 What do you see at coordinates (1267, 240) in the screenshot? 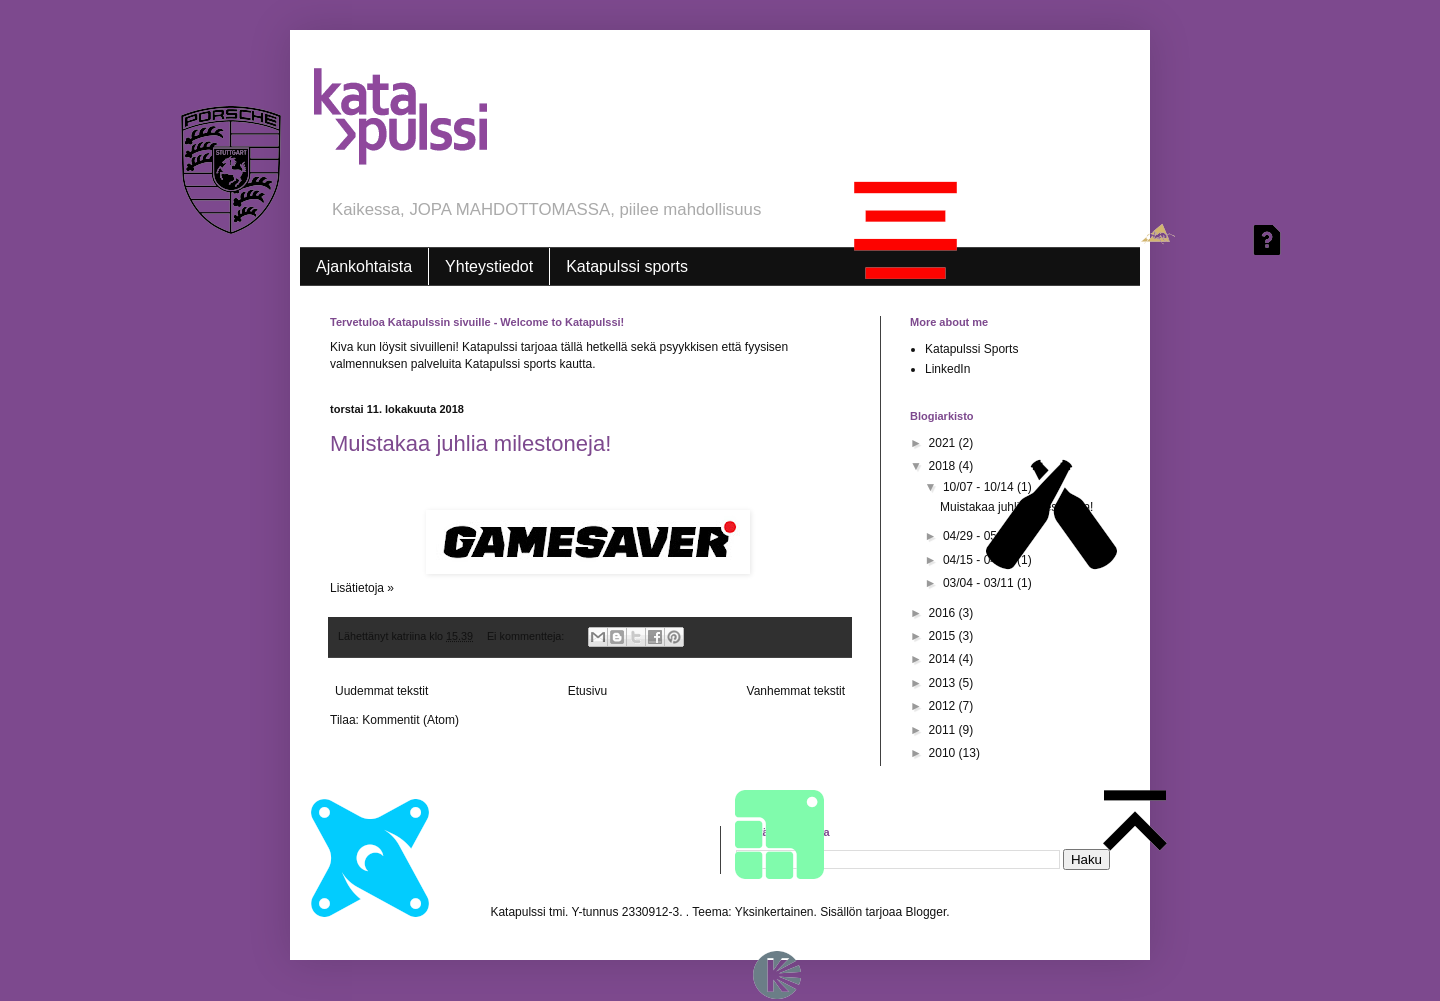
I see `unknown or unrecognized file type` at bounding box center [1267, 240].